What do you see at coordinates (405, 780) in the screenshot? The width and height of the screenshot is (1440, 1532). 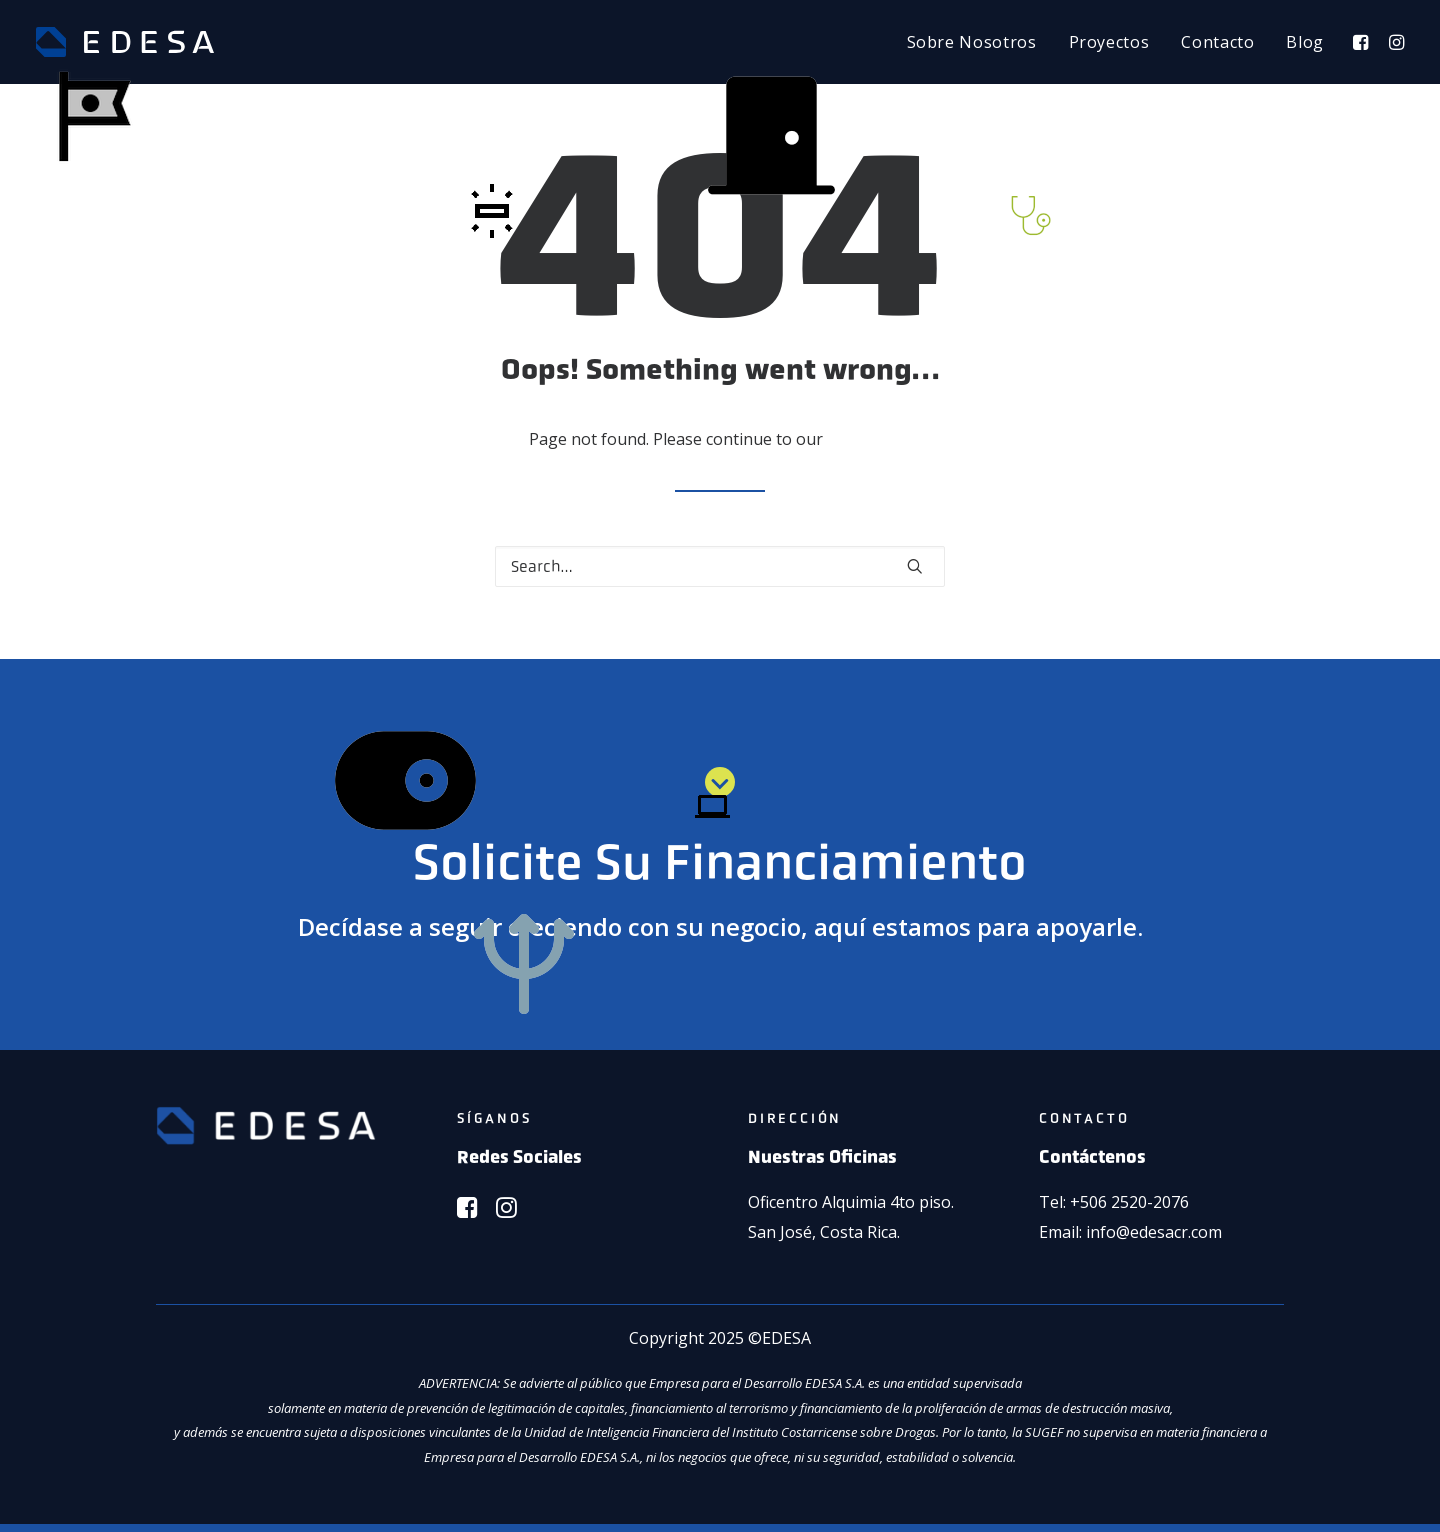 I see `toggle switch in the on/enabled position` at bounding box center [405, 780].